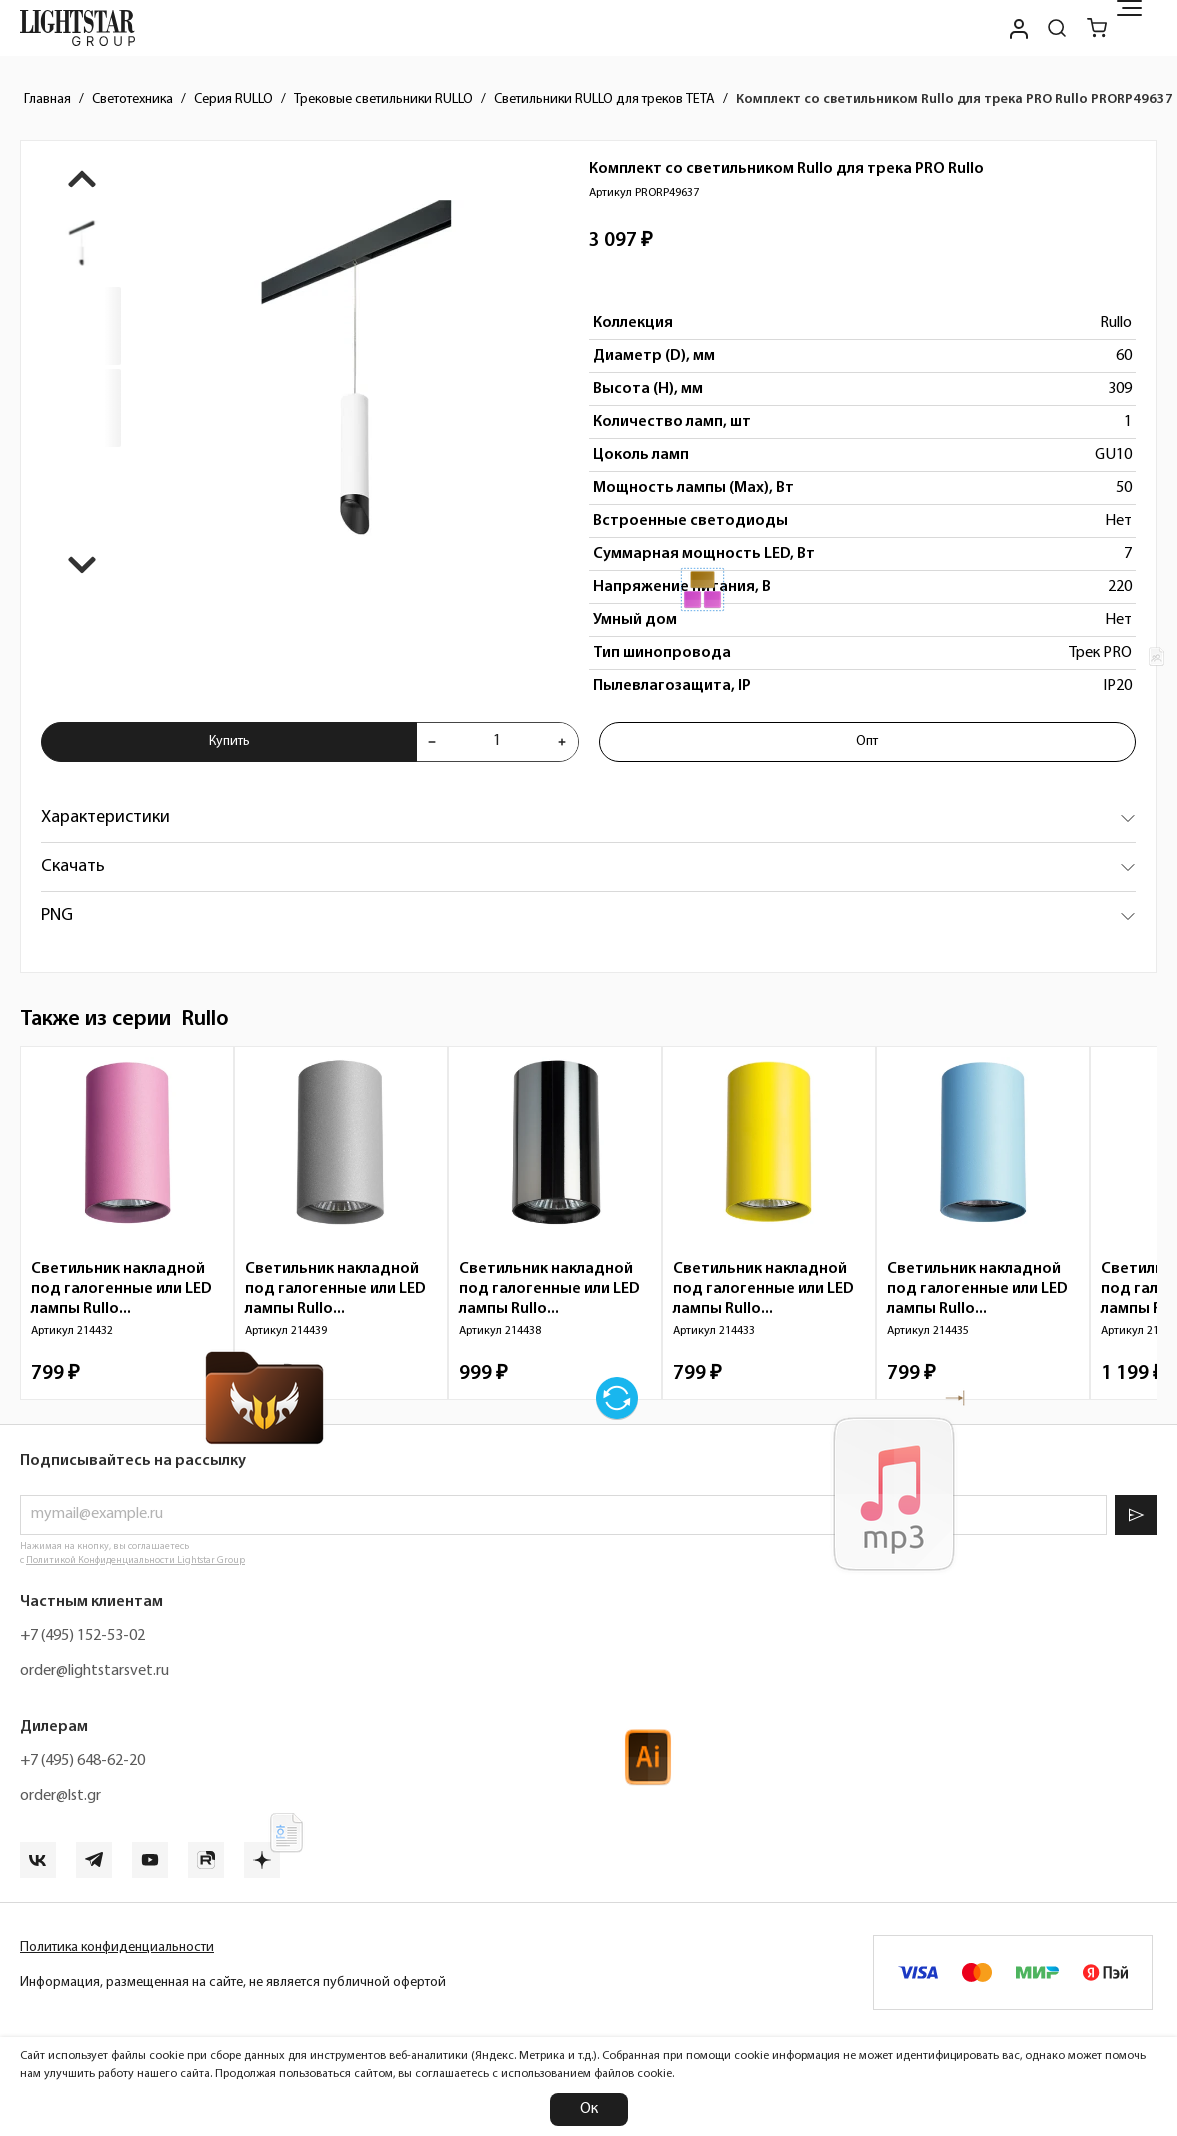  Describe the element at coordinates (894, 1494) in the screenshot. I see `an mp3 audio file` at that location.